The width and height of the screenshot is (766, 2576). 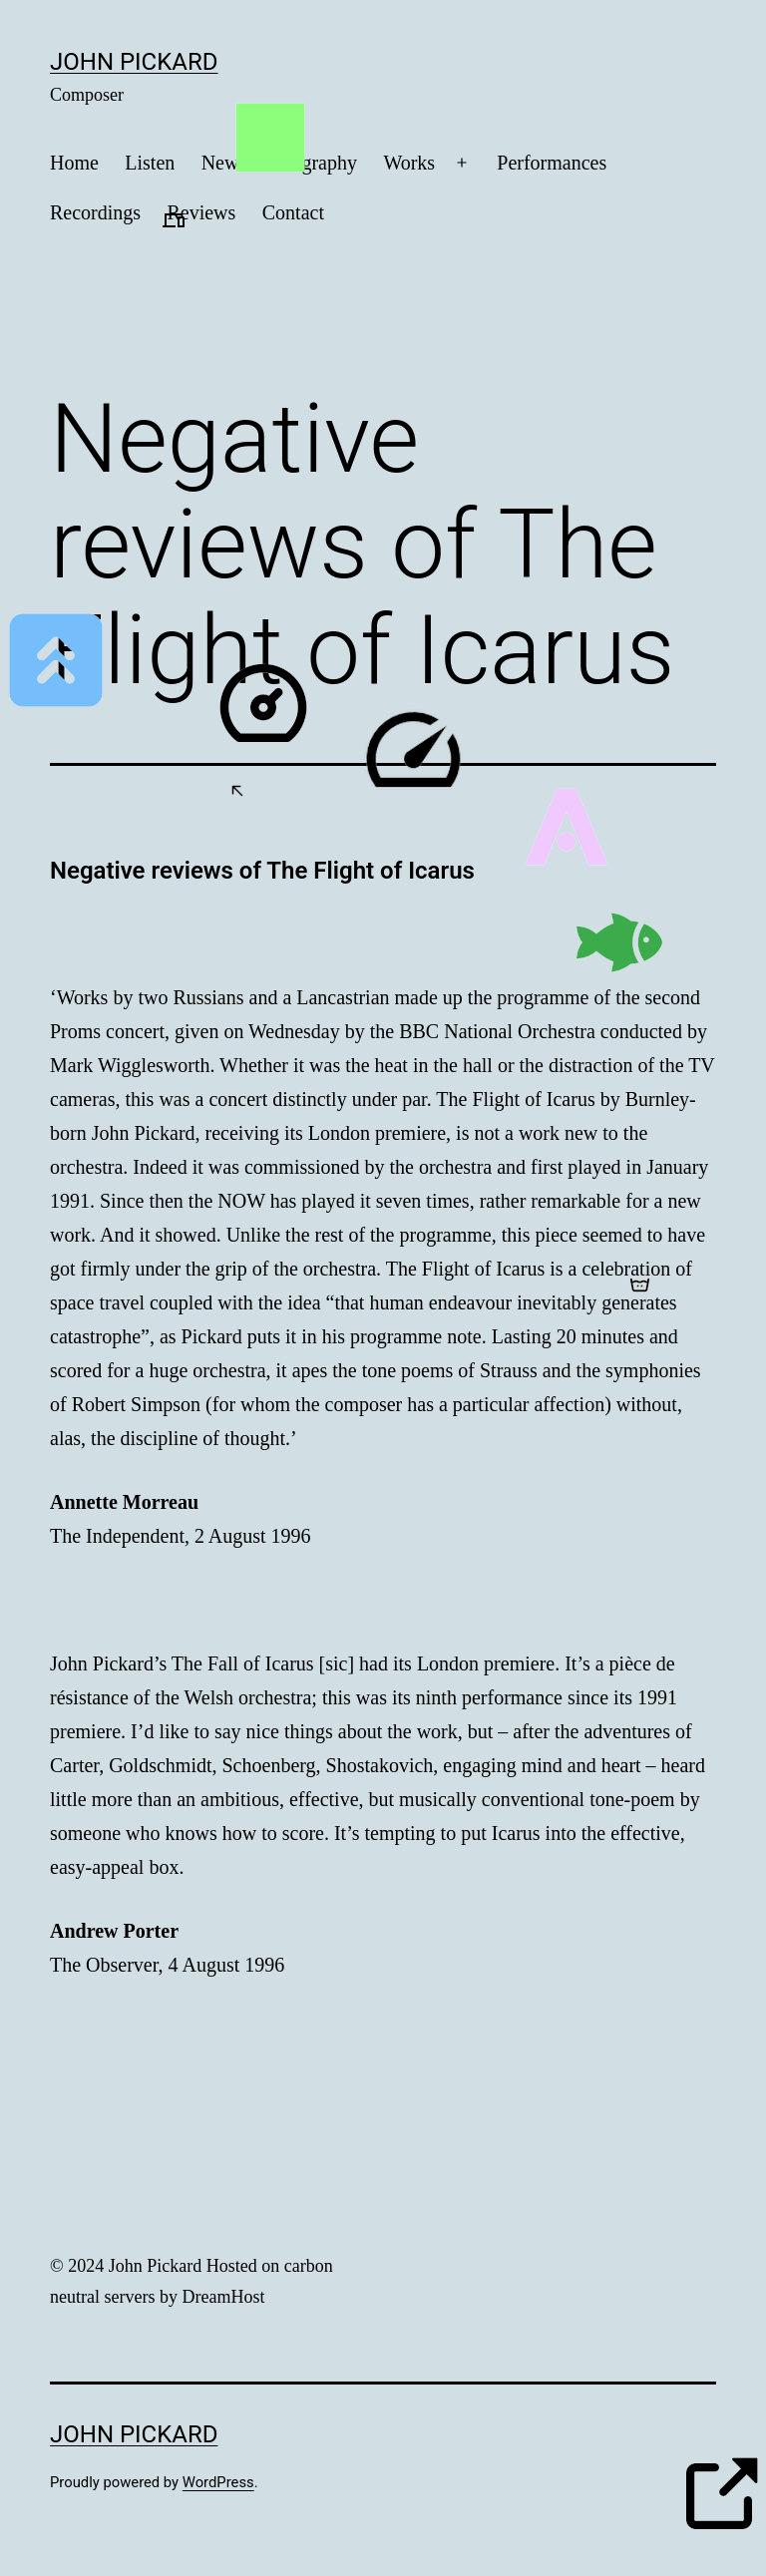 What do you see at coordinates (619, 942) in the screenshot?
I see `access fishing or aquarium features` at bounding box center [619, 942].